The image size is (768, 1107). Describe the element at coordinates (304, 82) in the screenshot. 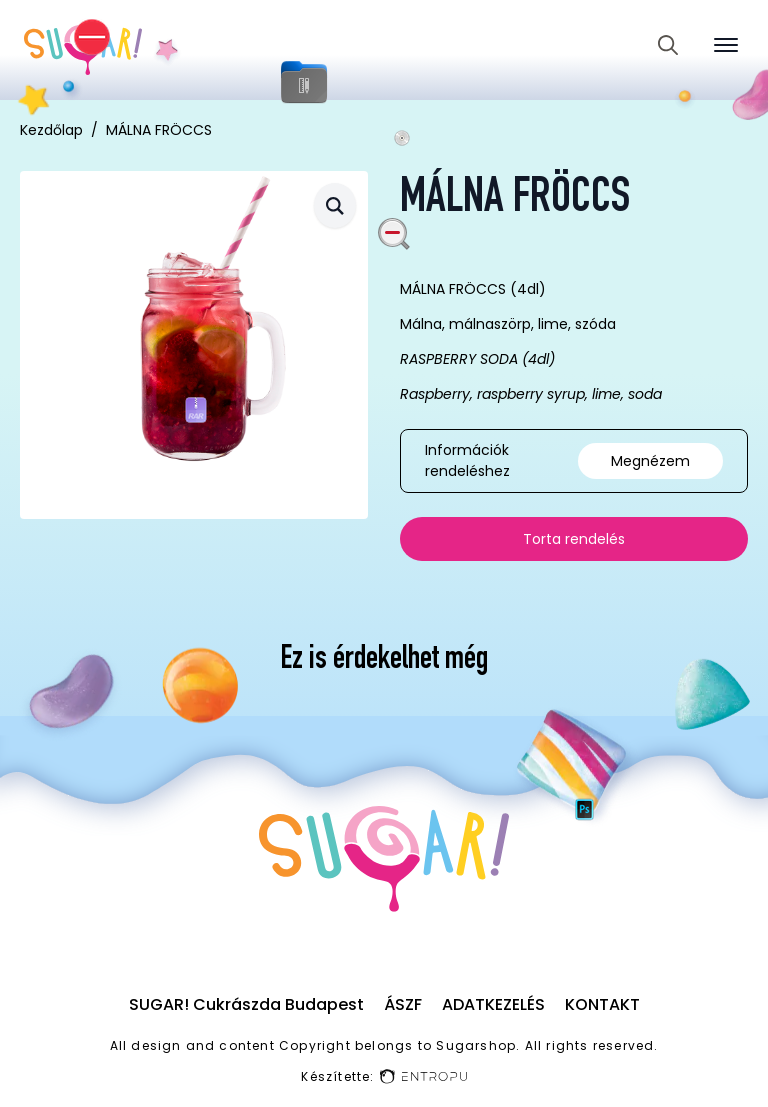

I see `access your templates folder` at that location.